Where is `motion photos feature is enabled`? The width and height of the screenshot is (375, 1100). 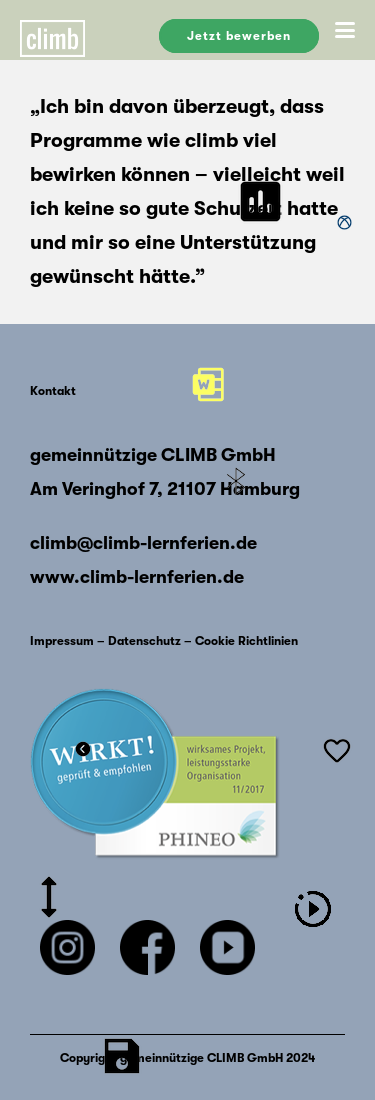
motion photos feature is enabled is located at coordinates (313, 909).